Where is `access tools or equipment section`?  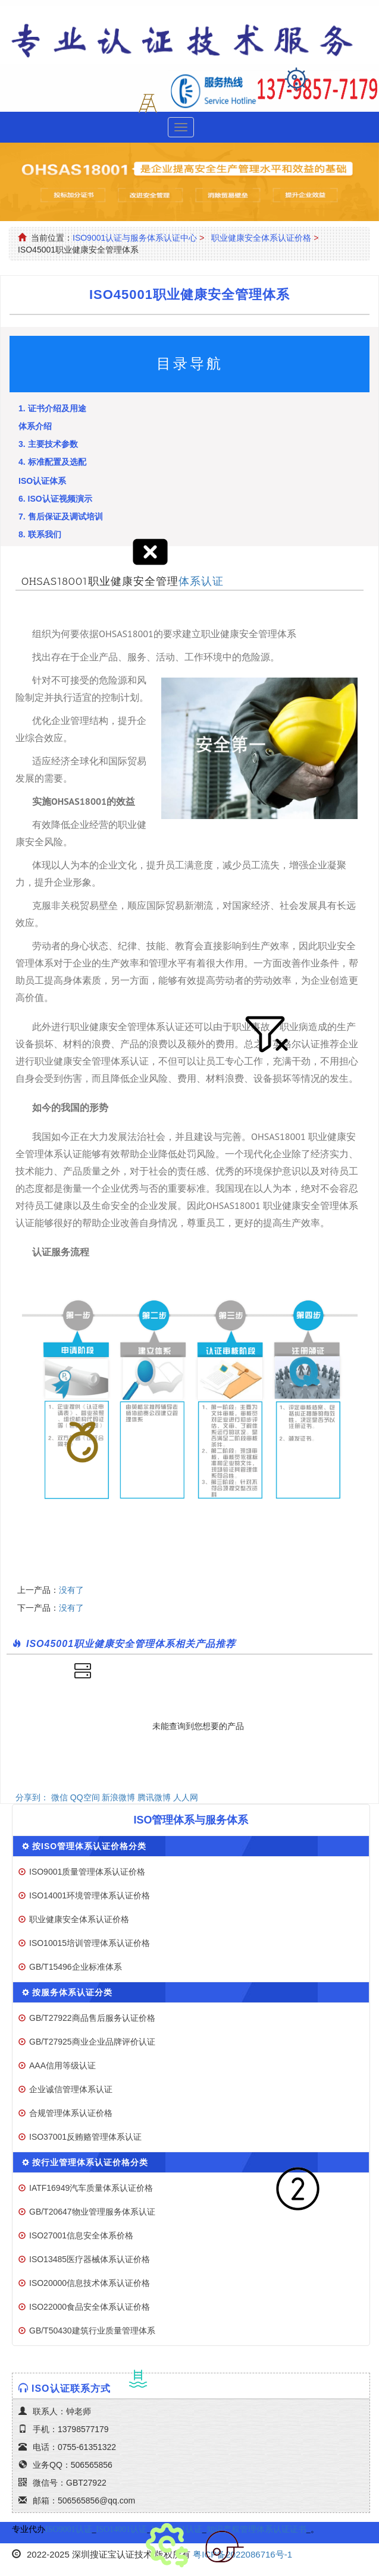 access tools or equipment section is located at coordinates (148, 103).